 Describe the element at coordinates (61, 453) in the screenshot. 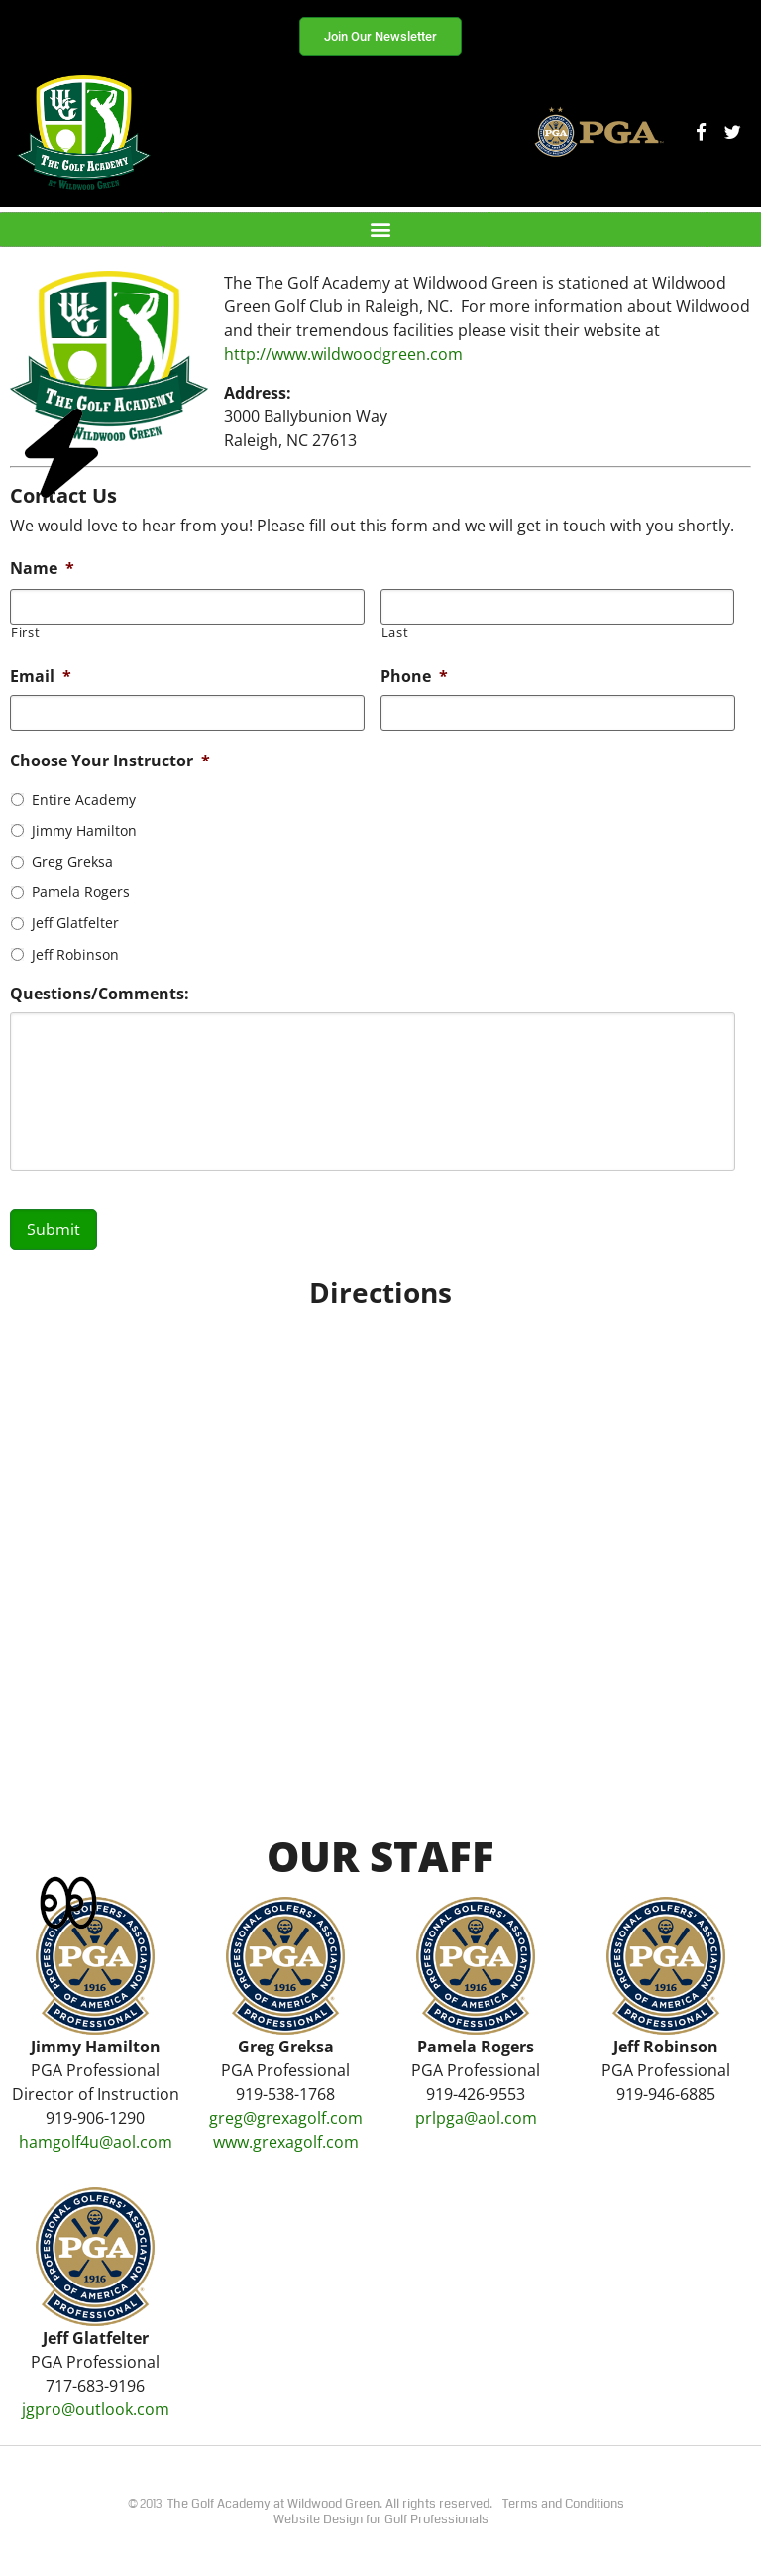

I see `indicates quick actions or flash features` at that location.